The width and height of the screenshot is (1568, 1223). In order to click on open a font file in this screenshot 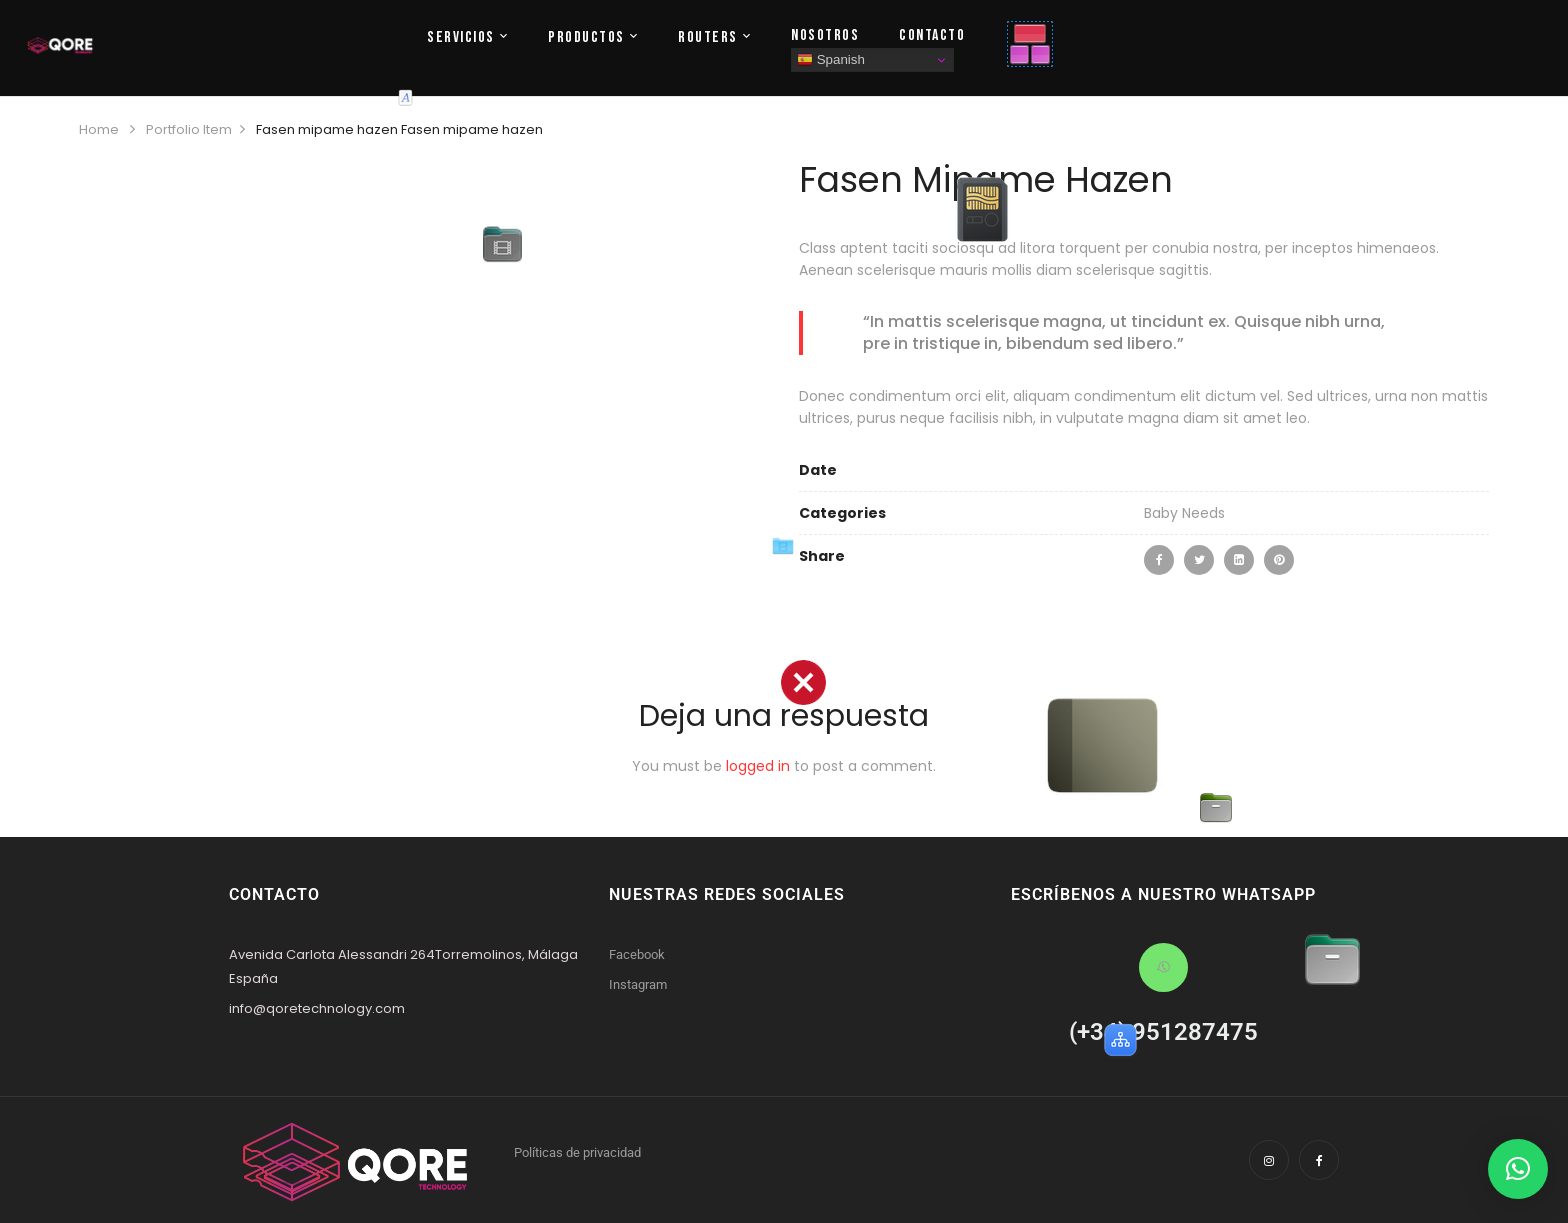, I will do `click(405, 97)`.